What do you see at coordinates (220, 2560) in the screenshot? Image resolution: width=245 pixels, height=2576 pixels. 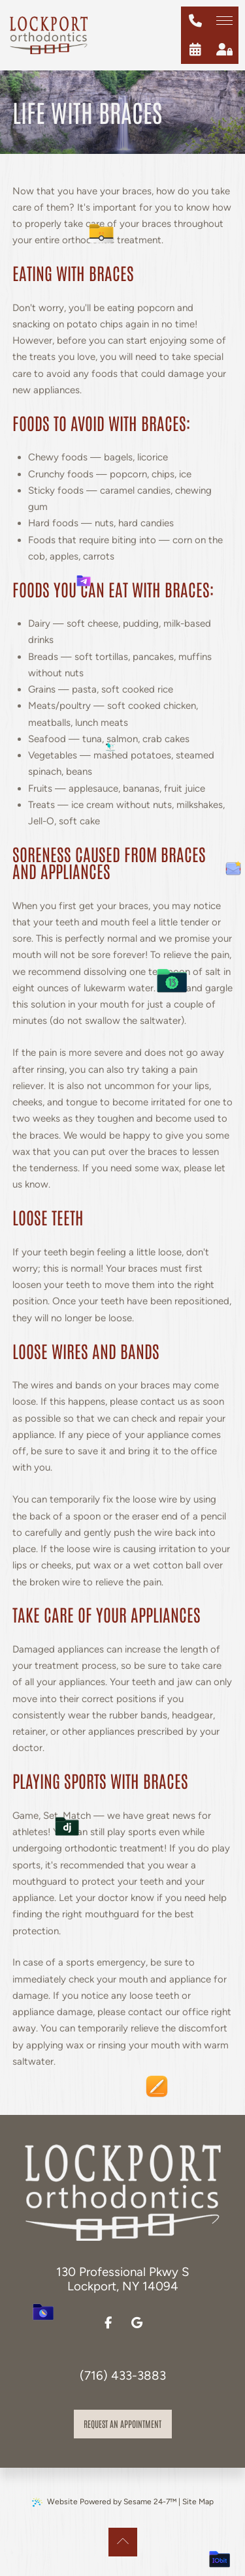 I see `open the IObit application folder` at bounding box center [220, 2560].